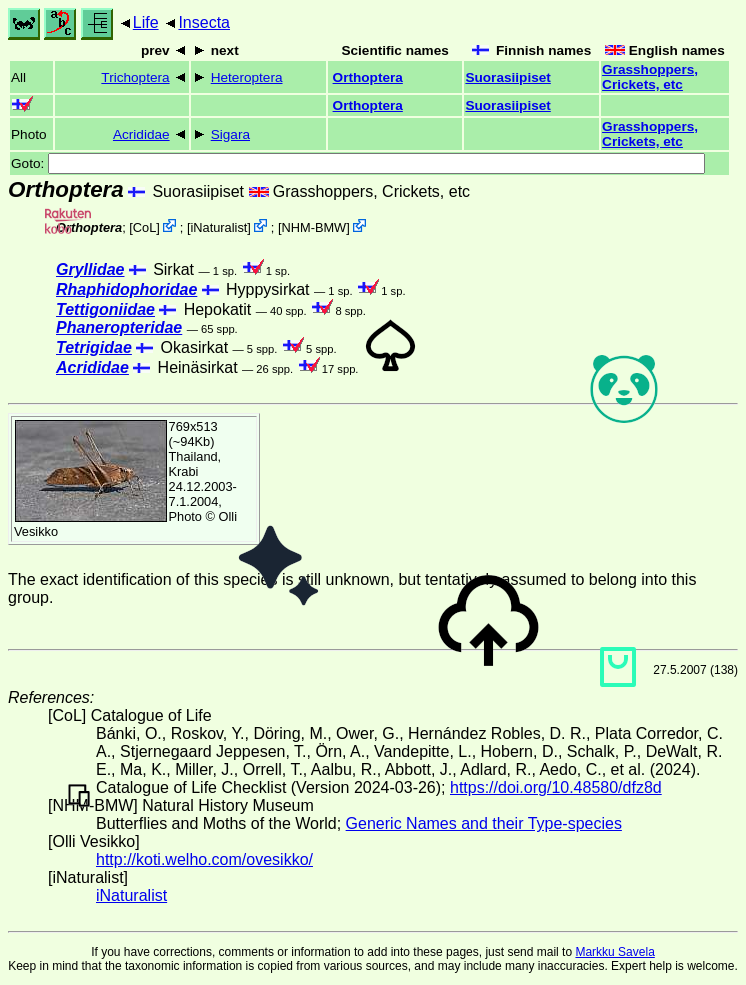  I want to click on open the foodpanda app, so click(624, 389).